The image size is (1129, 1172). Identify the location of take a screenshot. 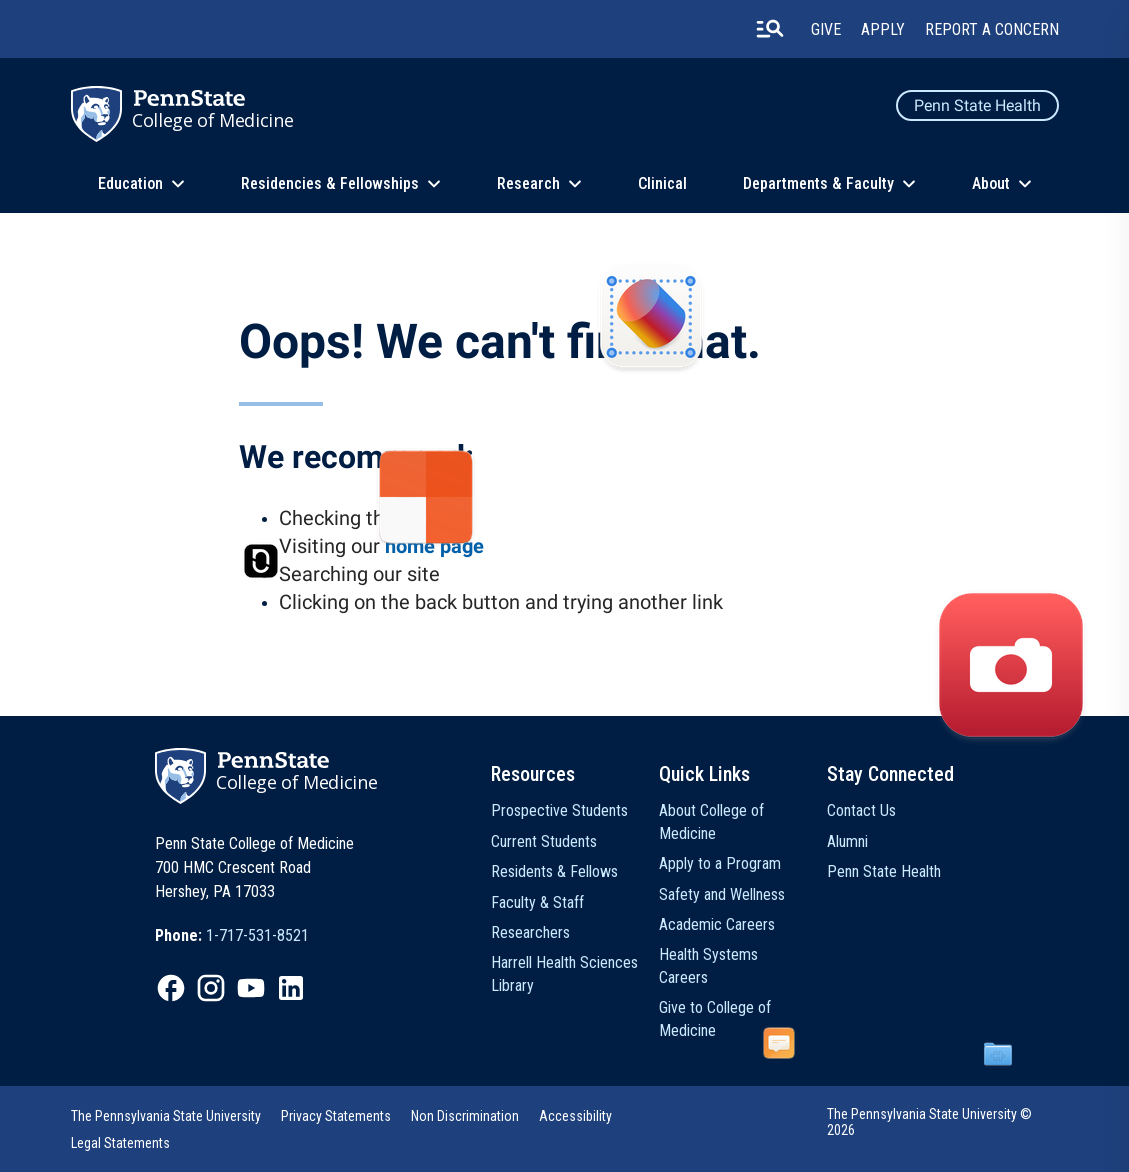
(1011, 665).